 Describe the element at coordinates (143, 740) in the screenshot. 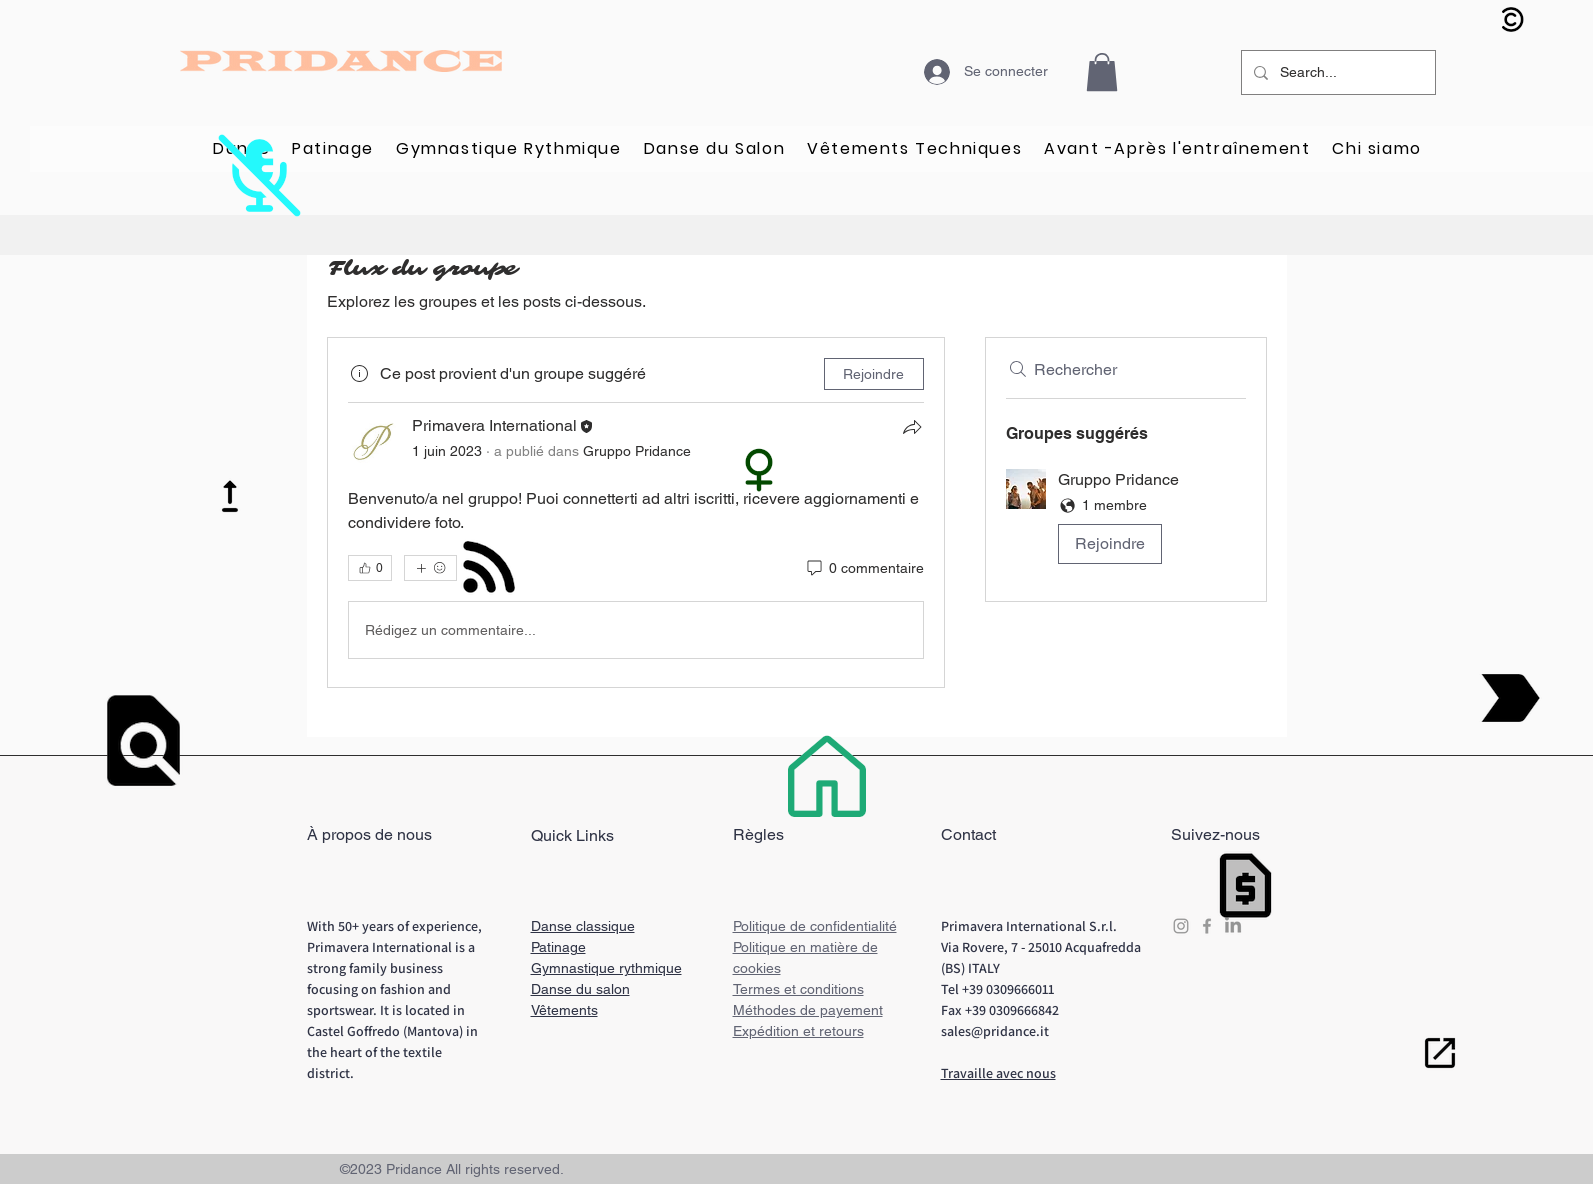

I see `search within the current document` at that location.